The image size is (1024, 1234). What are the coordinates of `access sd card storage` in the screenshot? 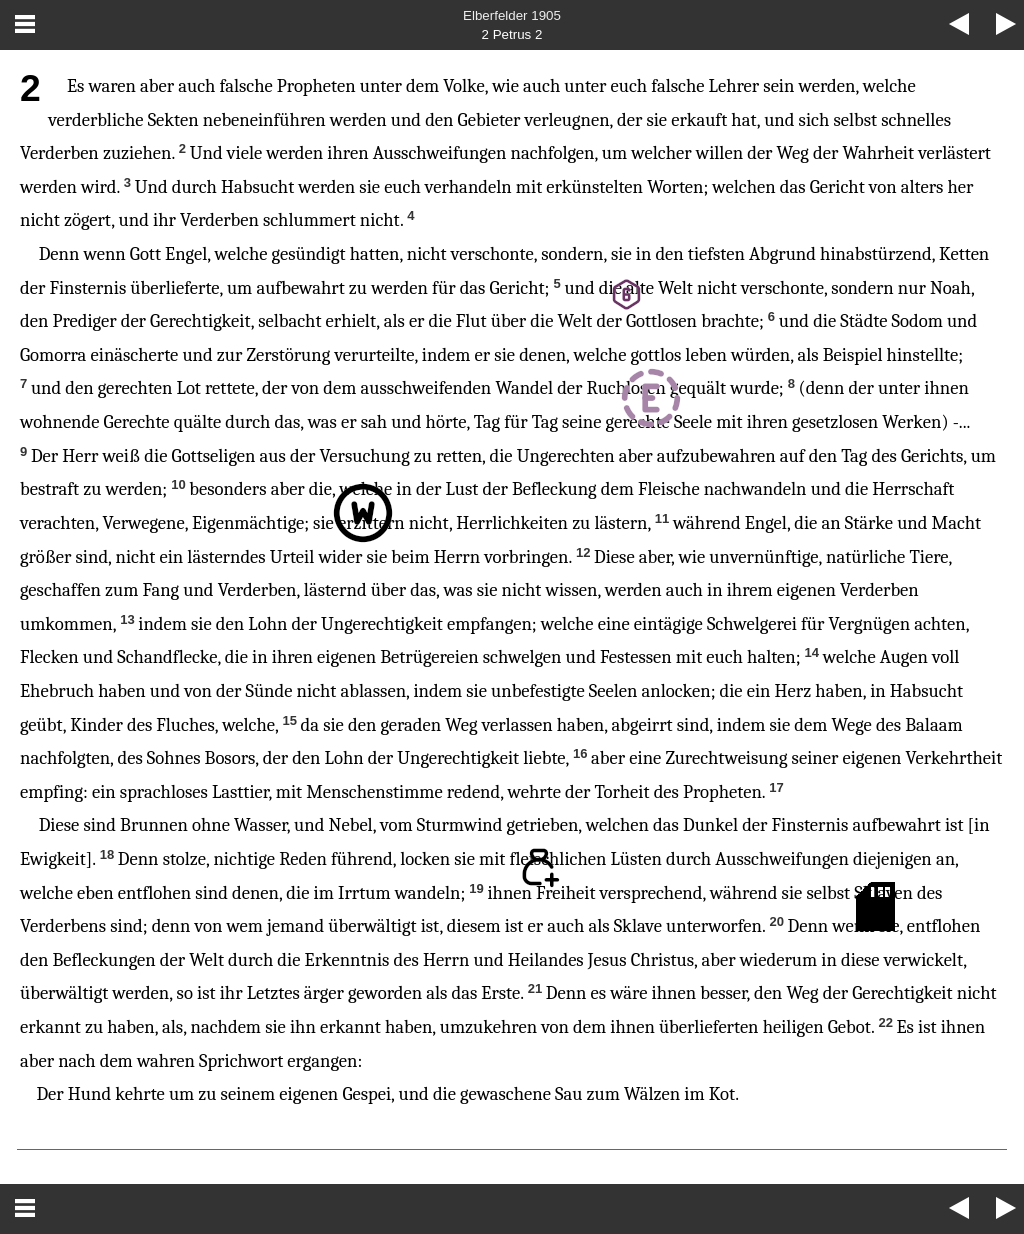 It's located at (875, 906).